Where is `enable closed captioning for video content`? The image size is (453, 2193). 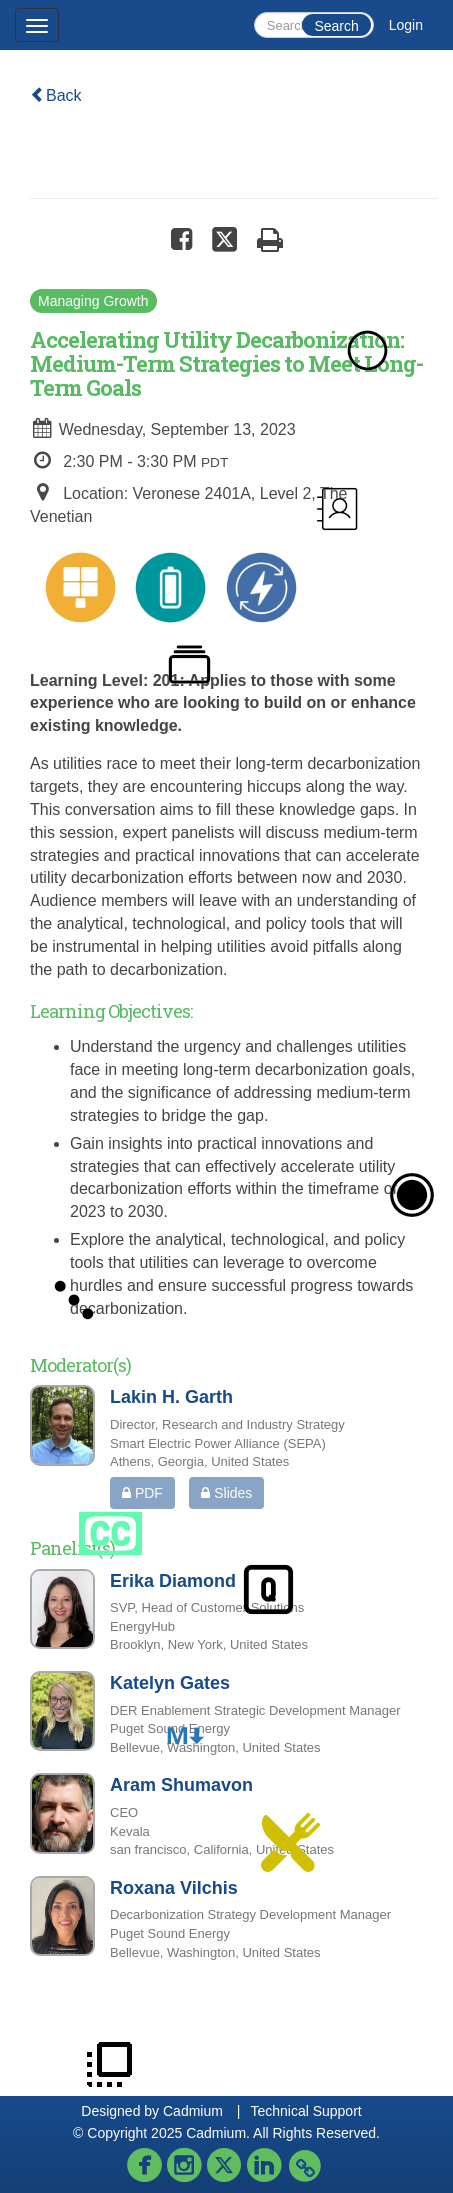
enable closed captioning for video content is located at coordinates (110, 1533).